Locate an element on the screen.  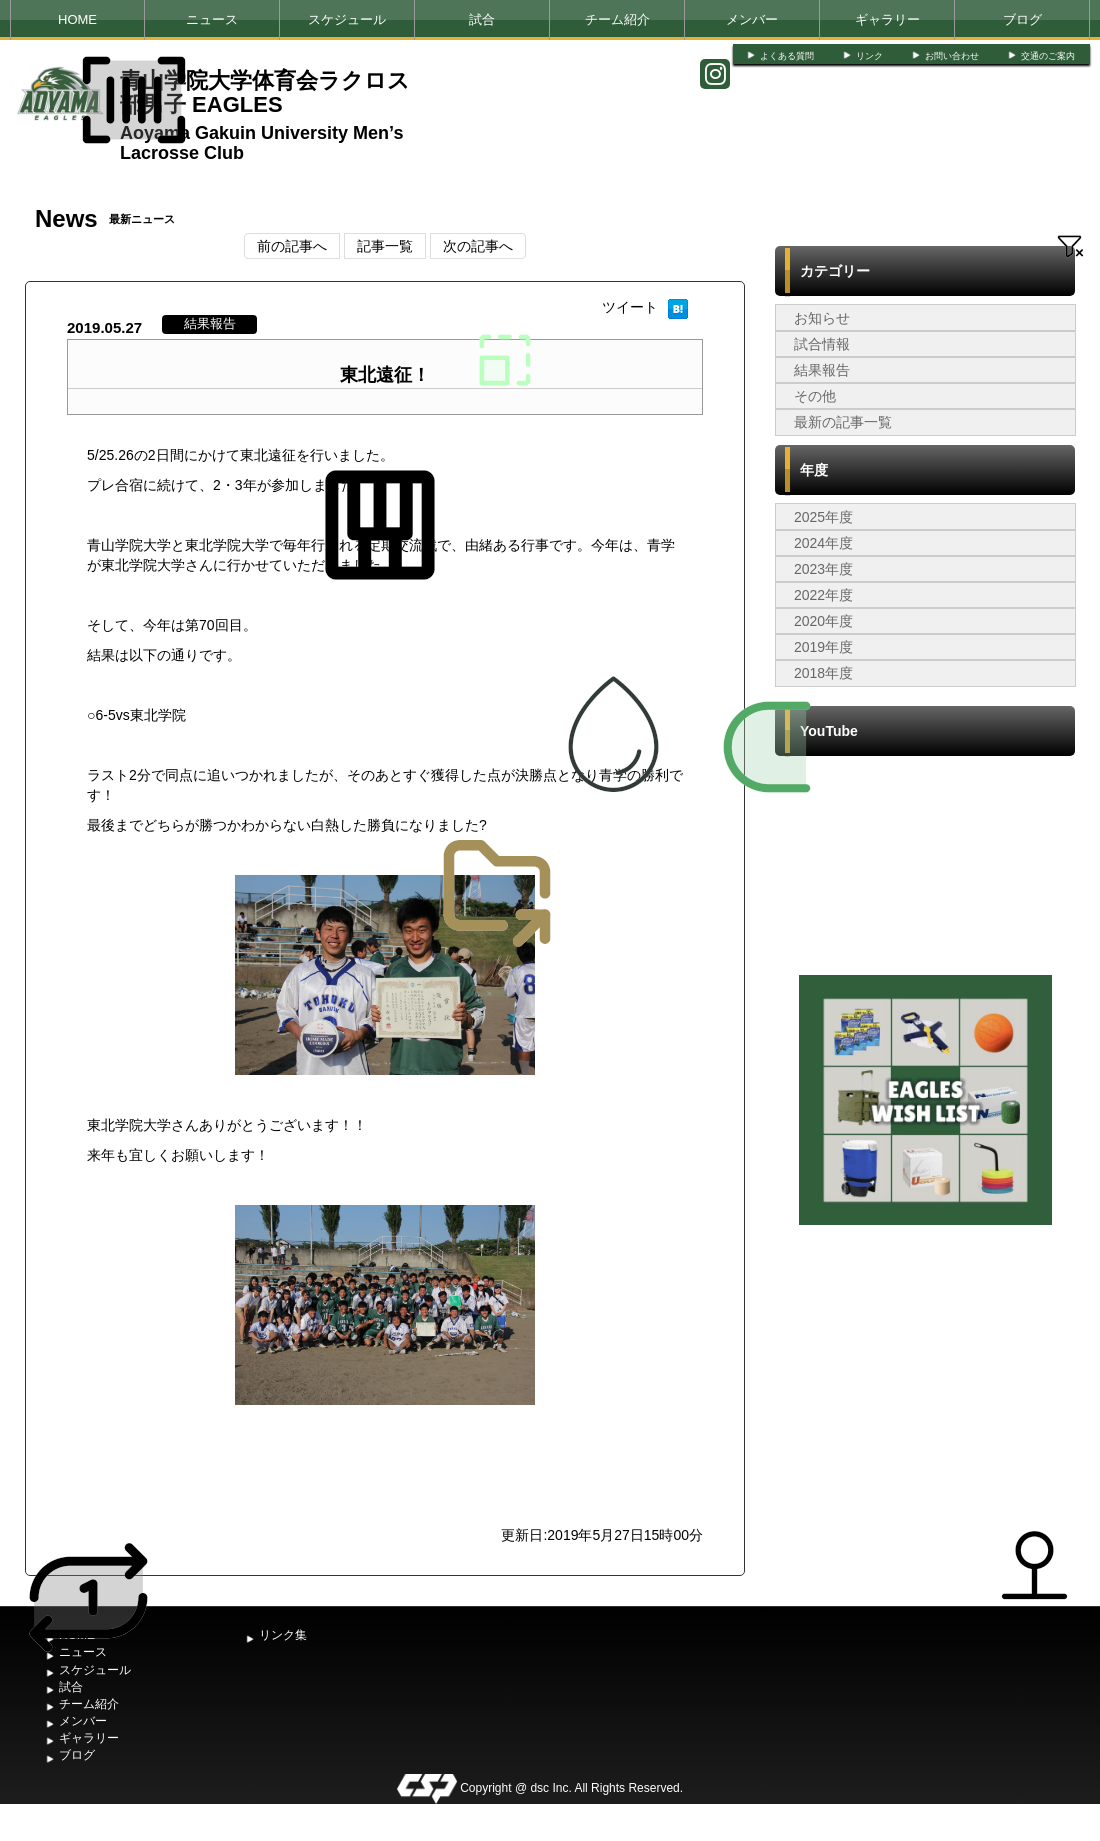
resize an element or window is located at coordinates (505, 360).